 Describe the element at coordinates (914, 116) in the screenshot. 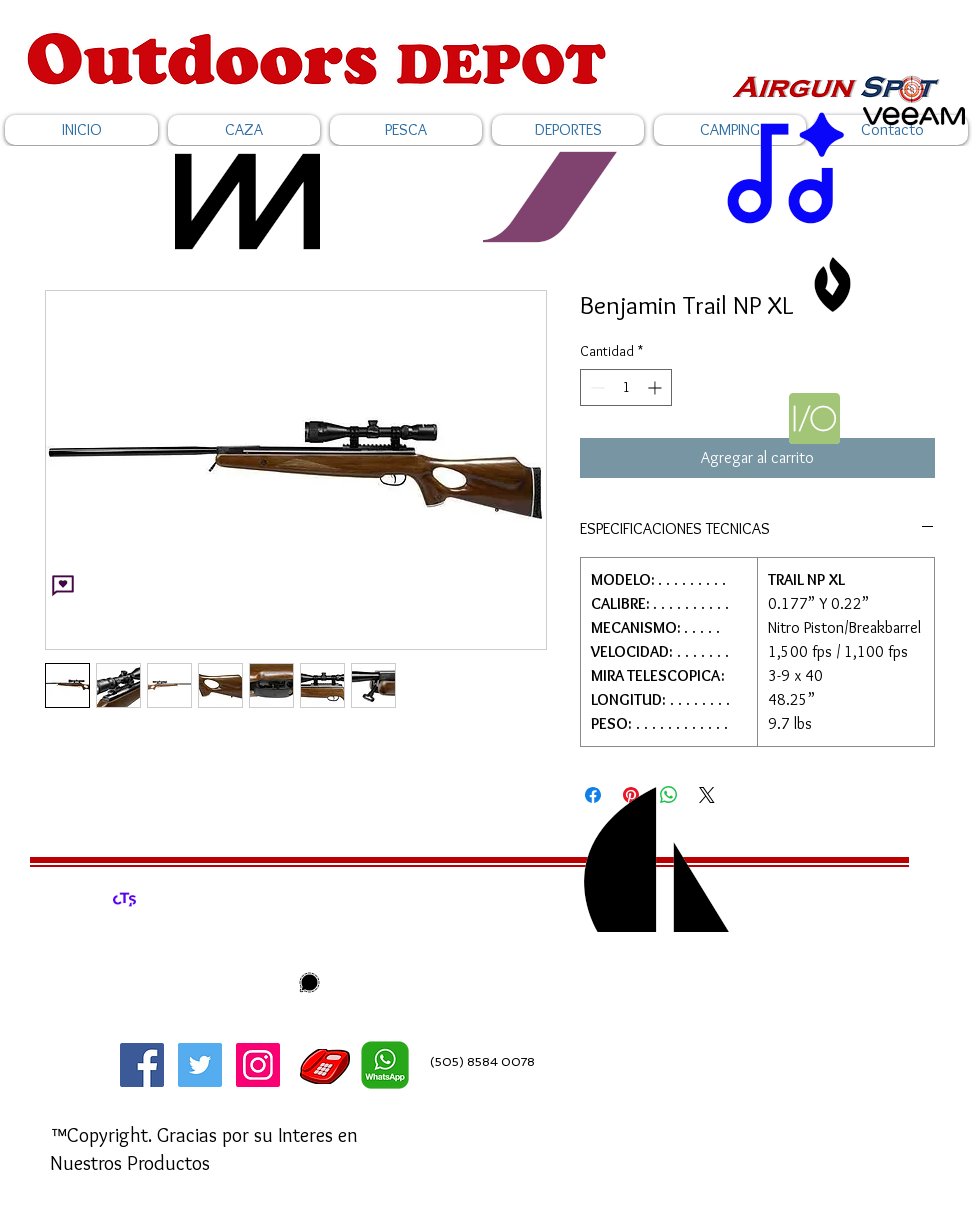

I see `Veeam company logo` at that location.